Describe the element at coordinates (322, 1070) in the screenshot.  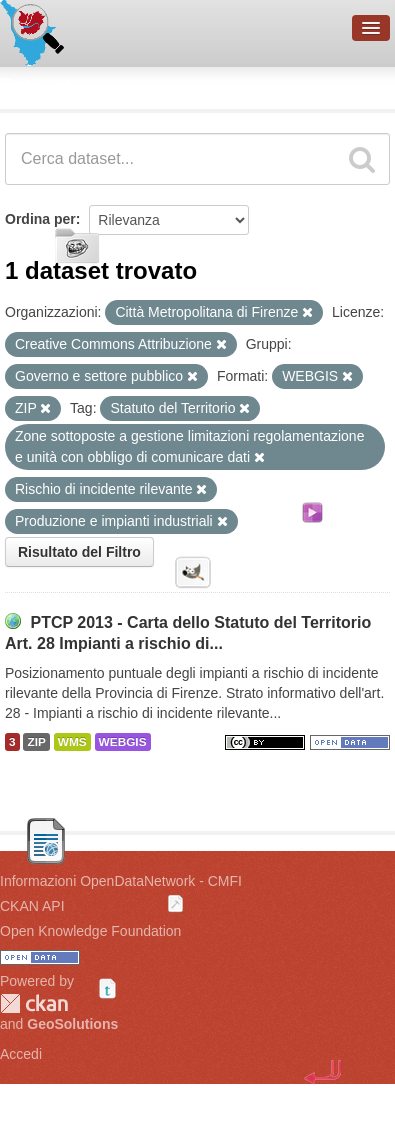
I see `reply to all recipients of an email` at that location.